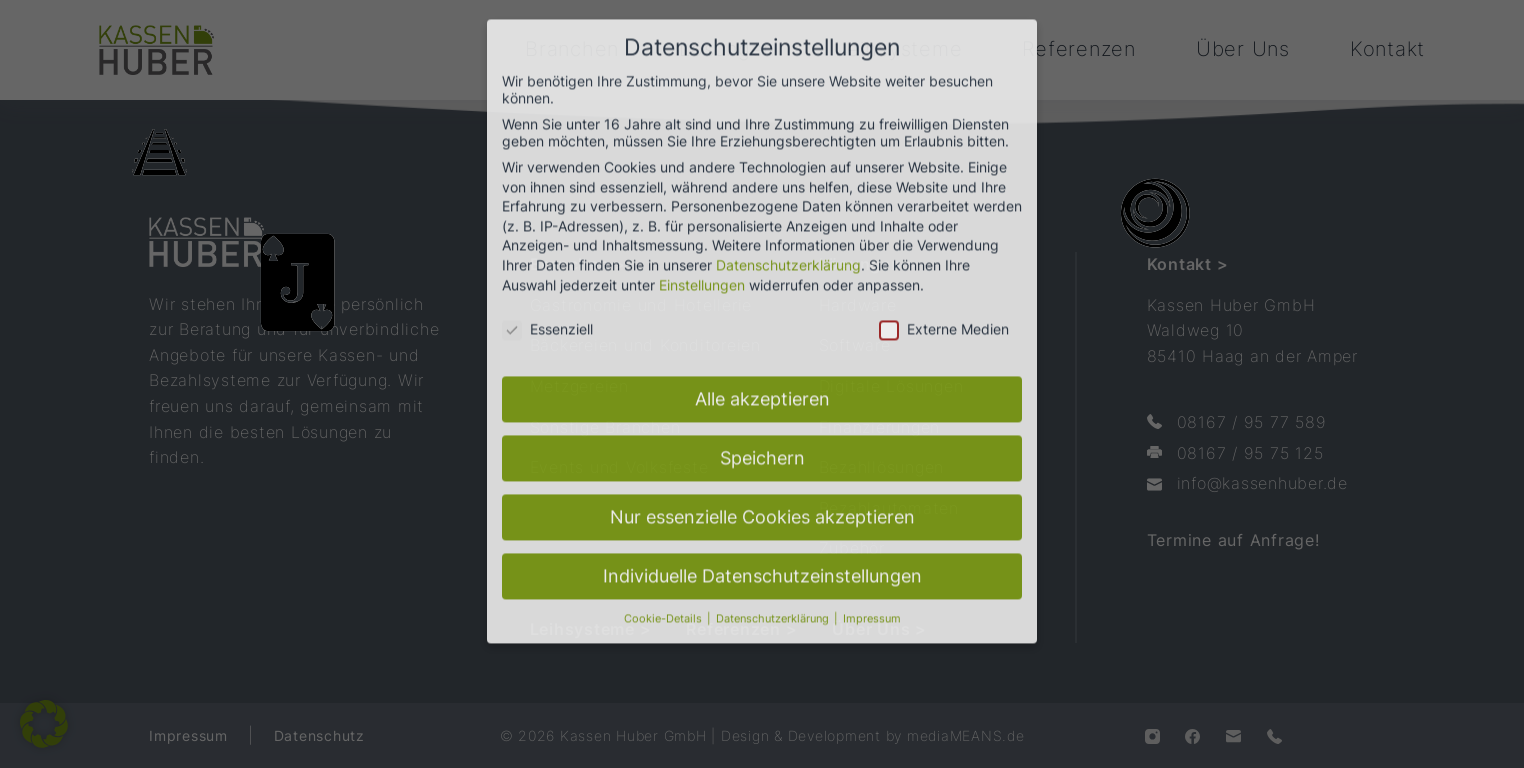 This screenshot has height=768, width=1524. What do you see at coordinates (297, 282) in the screenshot?
I see `jack of spades playing card` at bounding box center [297, 282].